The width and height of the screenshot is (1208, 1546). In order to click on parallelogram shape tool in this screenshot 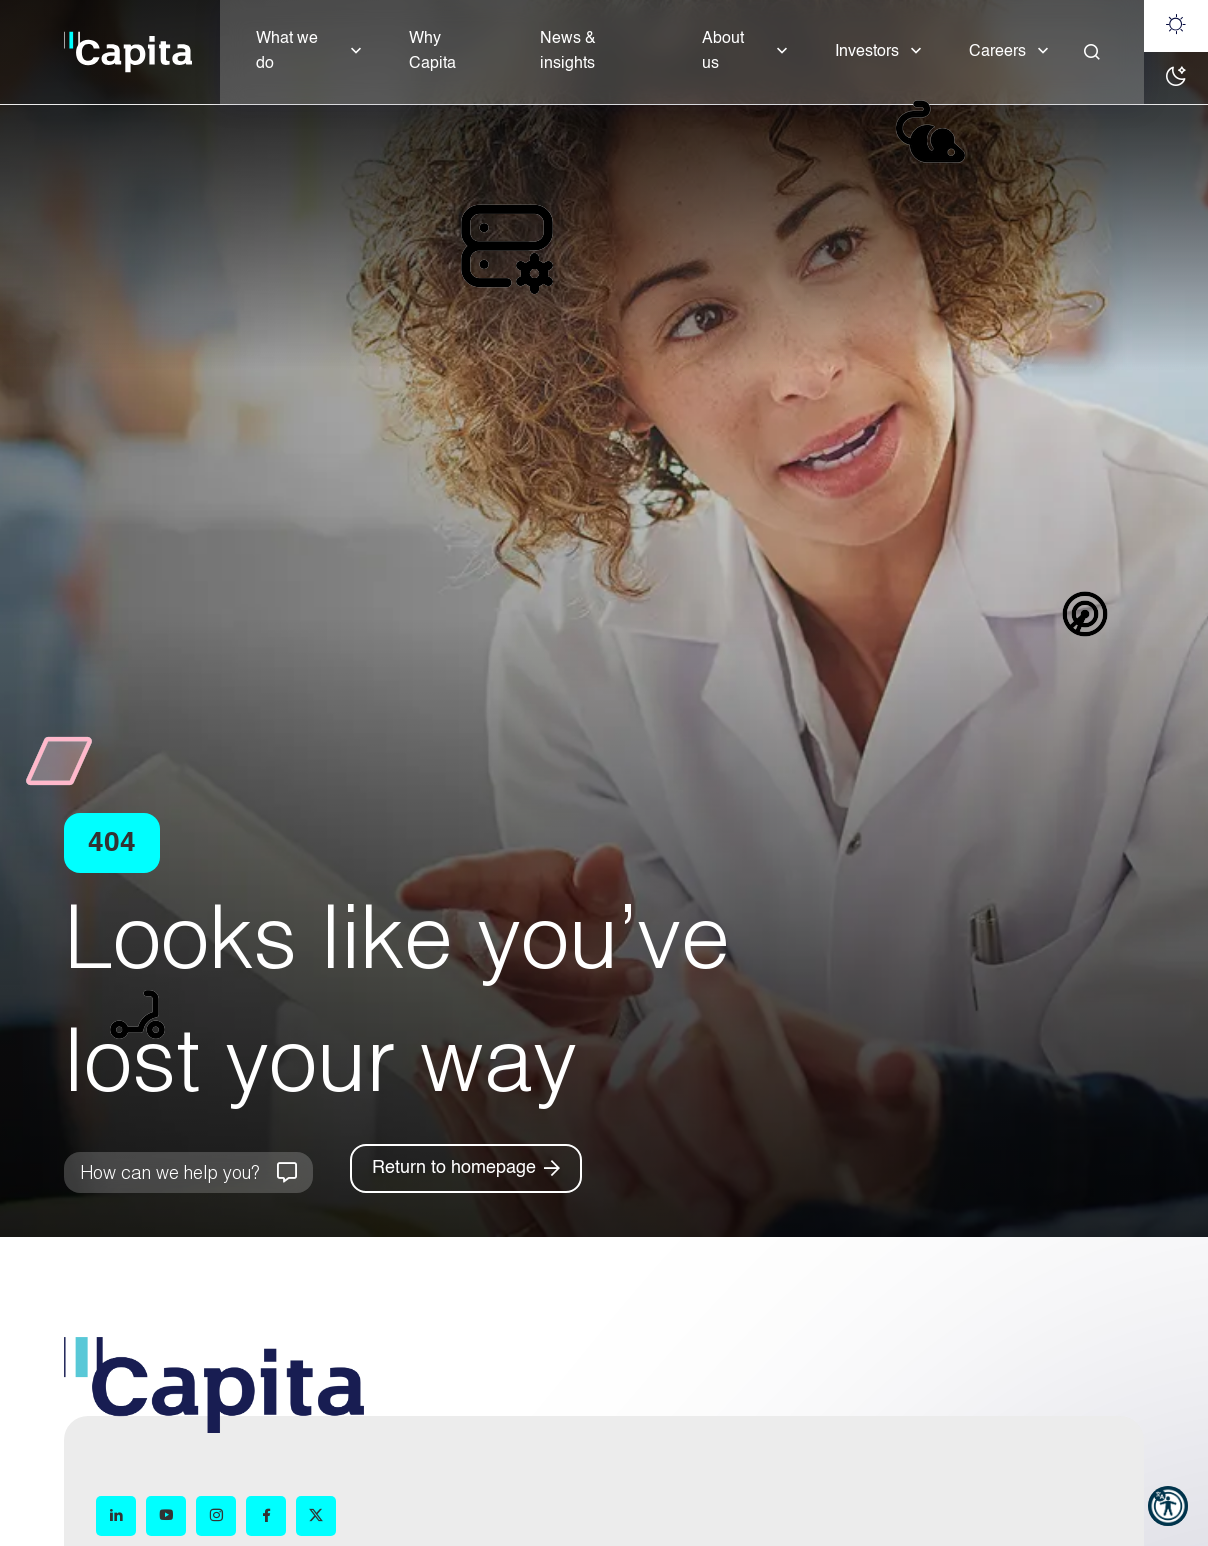, I will do `click(59, 761)`.